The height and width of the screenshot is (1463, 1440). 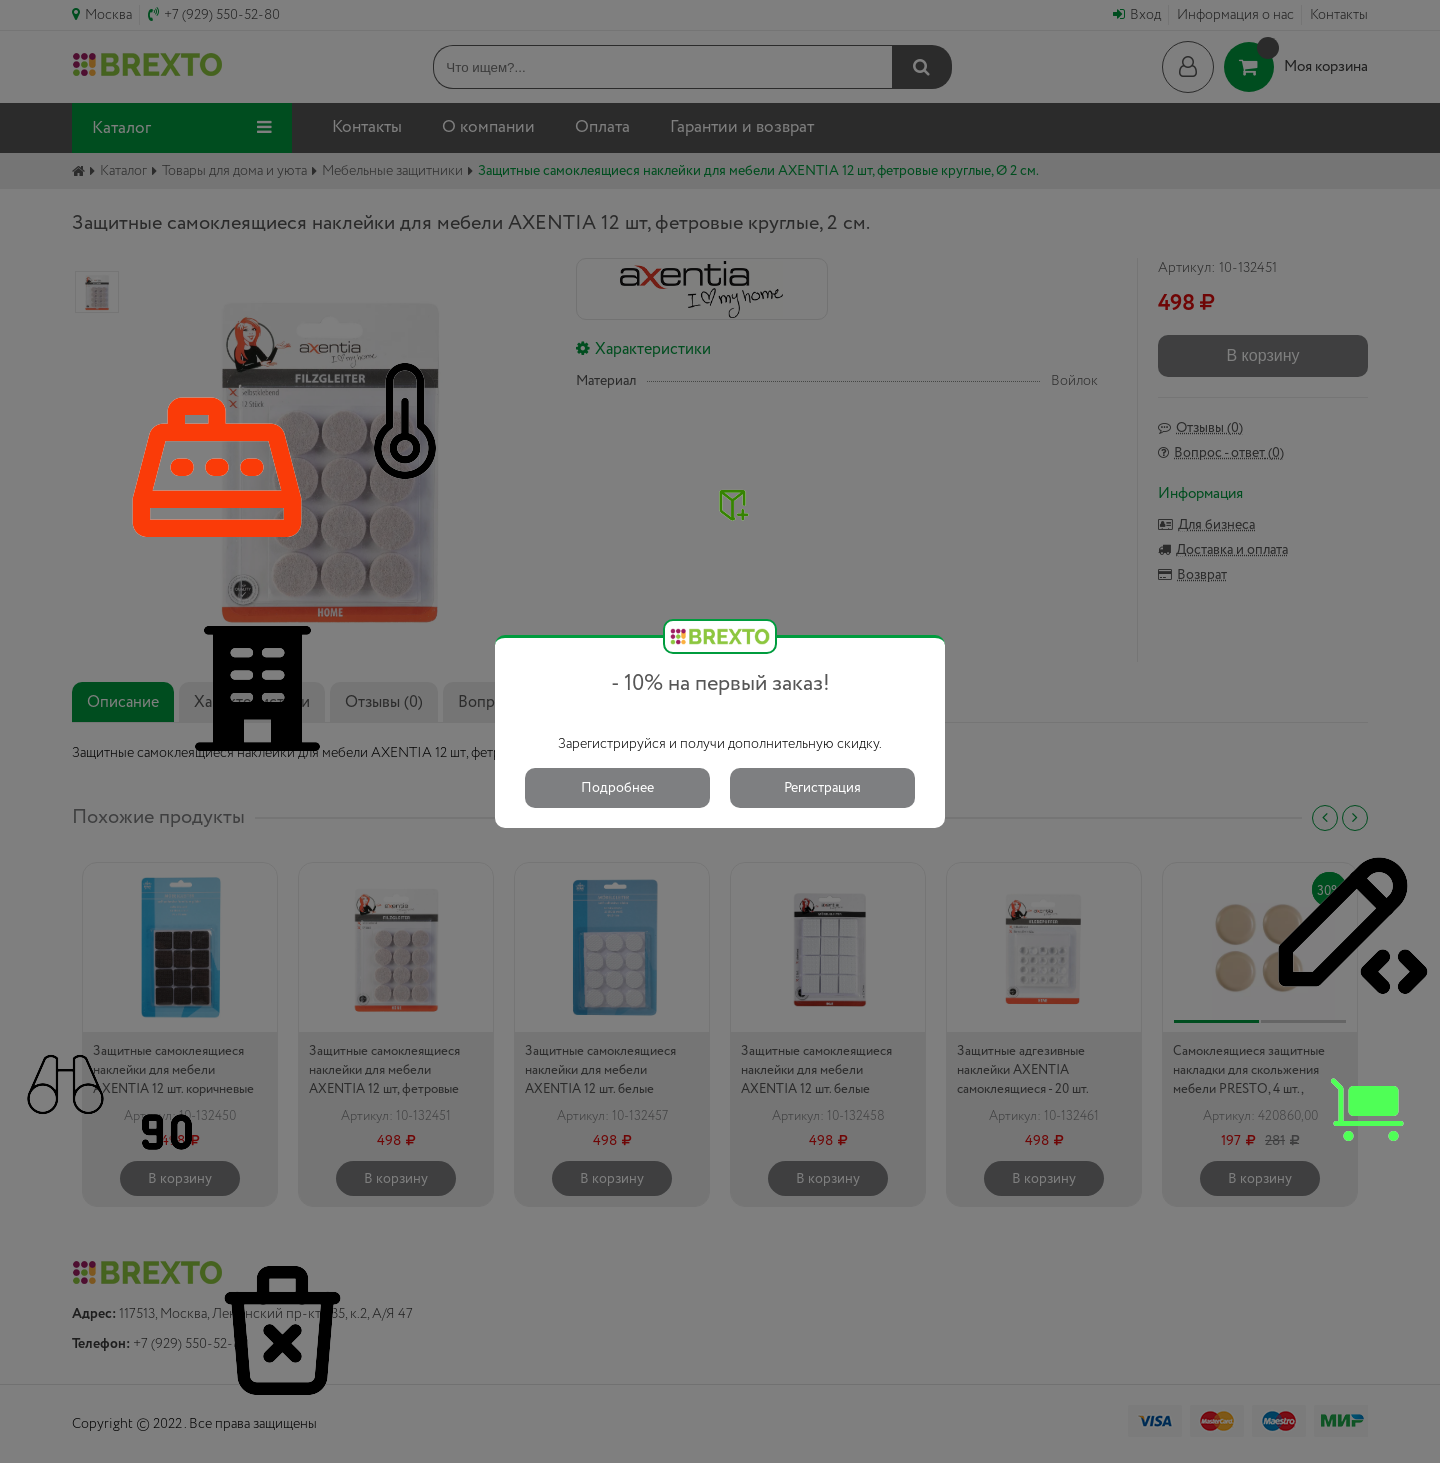 I want to click on edit or write code, so click(x=1345, y=919).